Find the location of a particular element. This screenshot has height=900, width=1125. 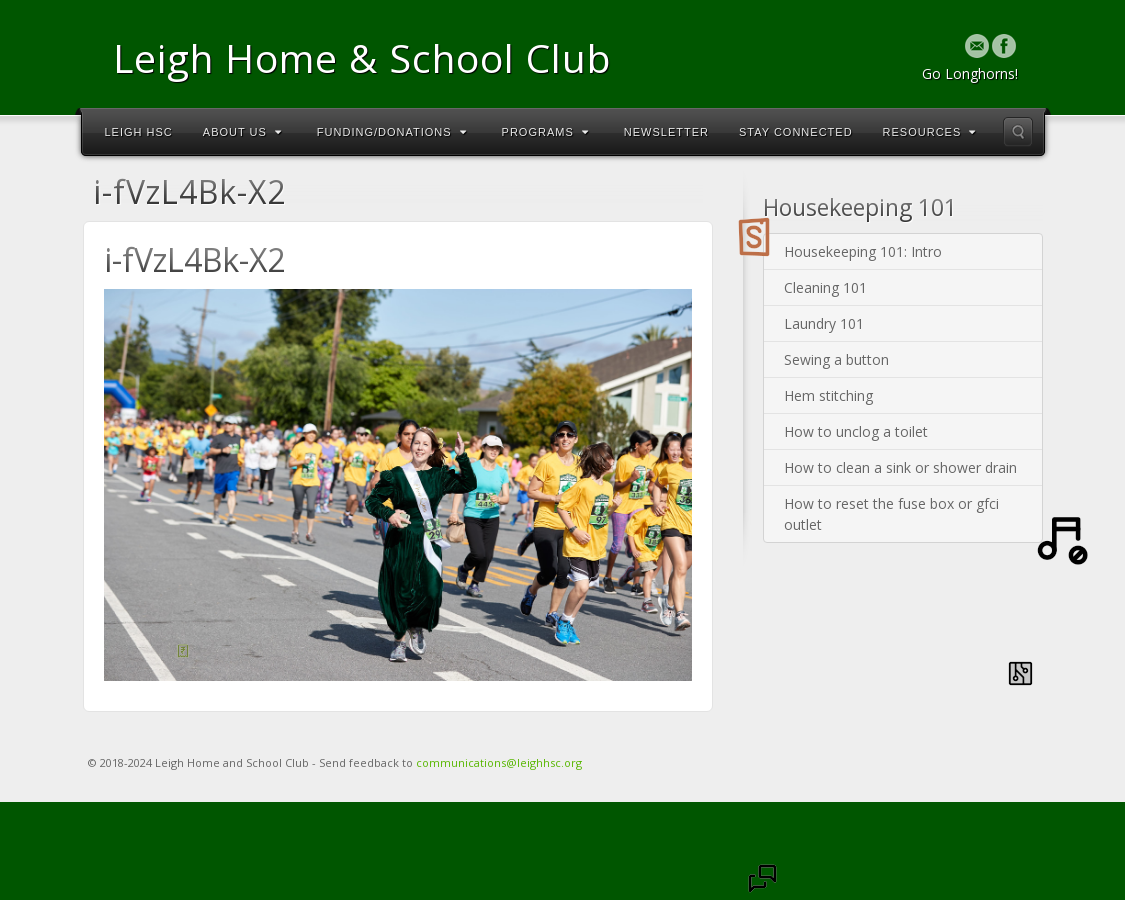

open messages or conversations is located at coordinates (762, 878).